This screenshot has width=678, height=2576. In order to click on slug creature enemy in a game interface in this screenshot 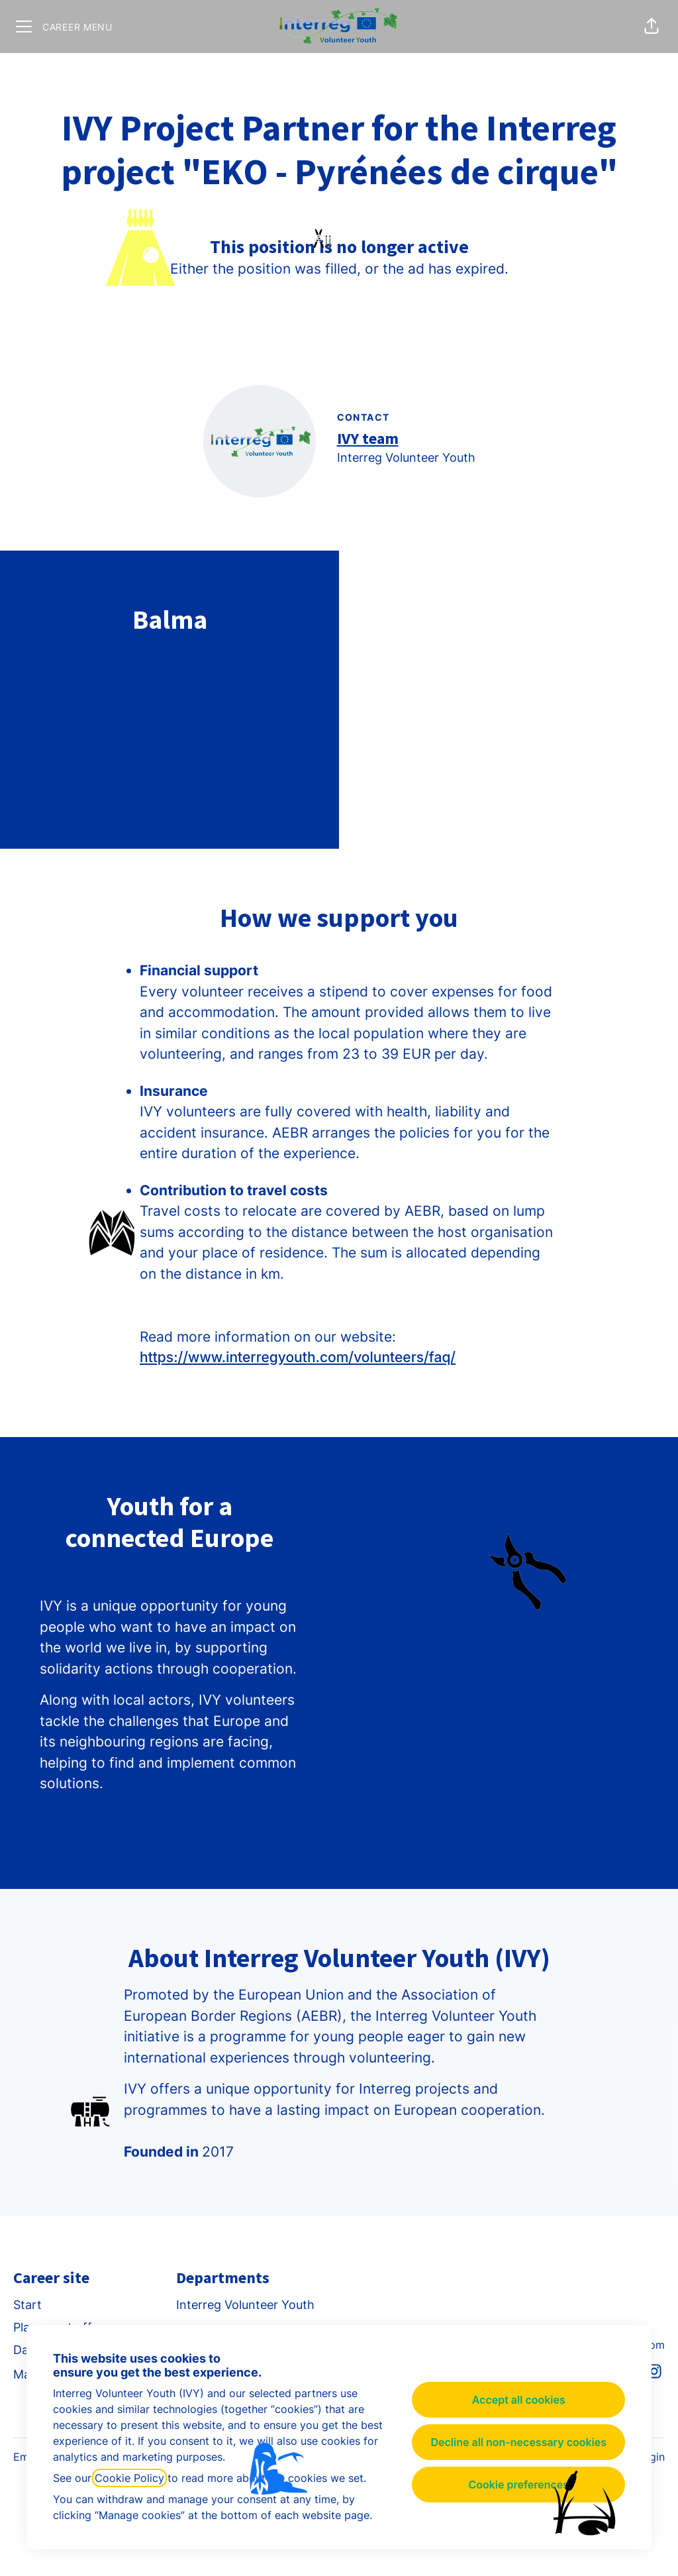, I will do `click(279, 2469)`.